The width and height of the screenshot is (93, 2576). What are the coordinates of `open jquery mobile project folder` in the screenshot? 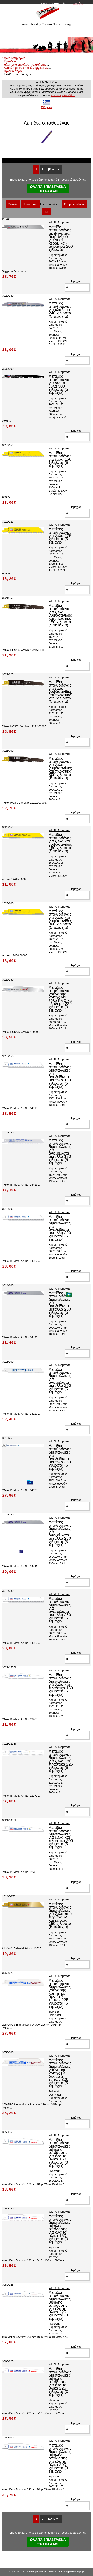 It's located at (69, 1294).